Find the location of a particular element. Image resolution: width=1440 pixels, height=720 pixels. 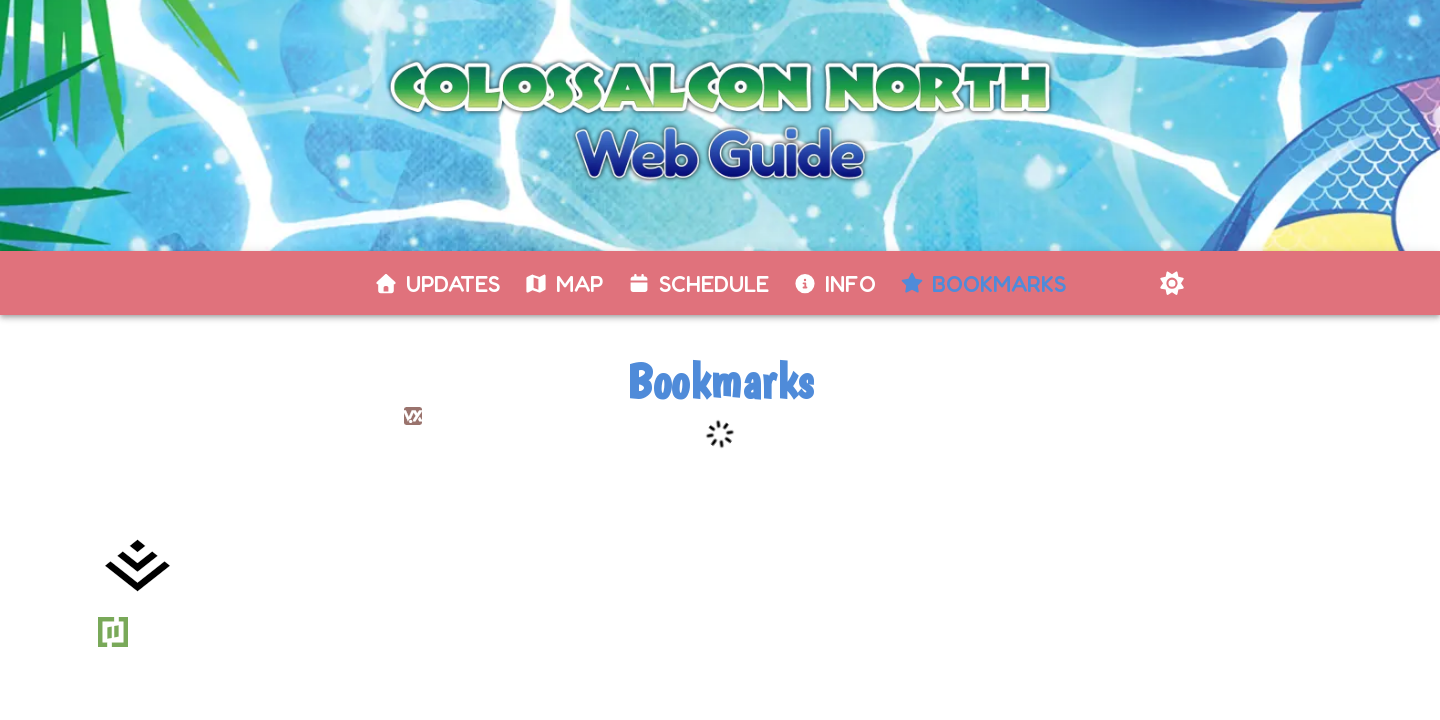

open the Juejin app is located at coordinates (137, 565).